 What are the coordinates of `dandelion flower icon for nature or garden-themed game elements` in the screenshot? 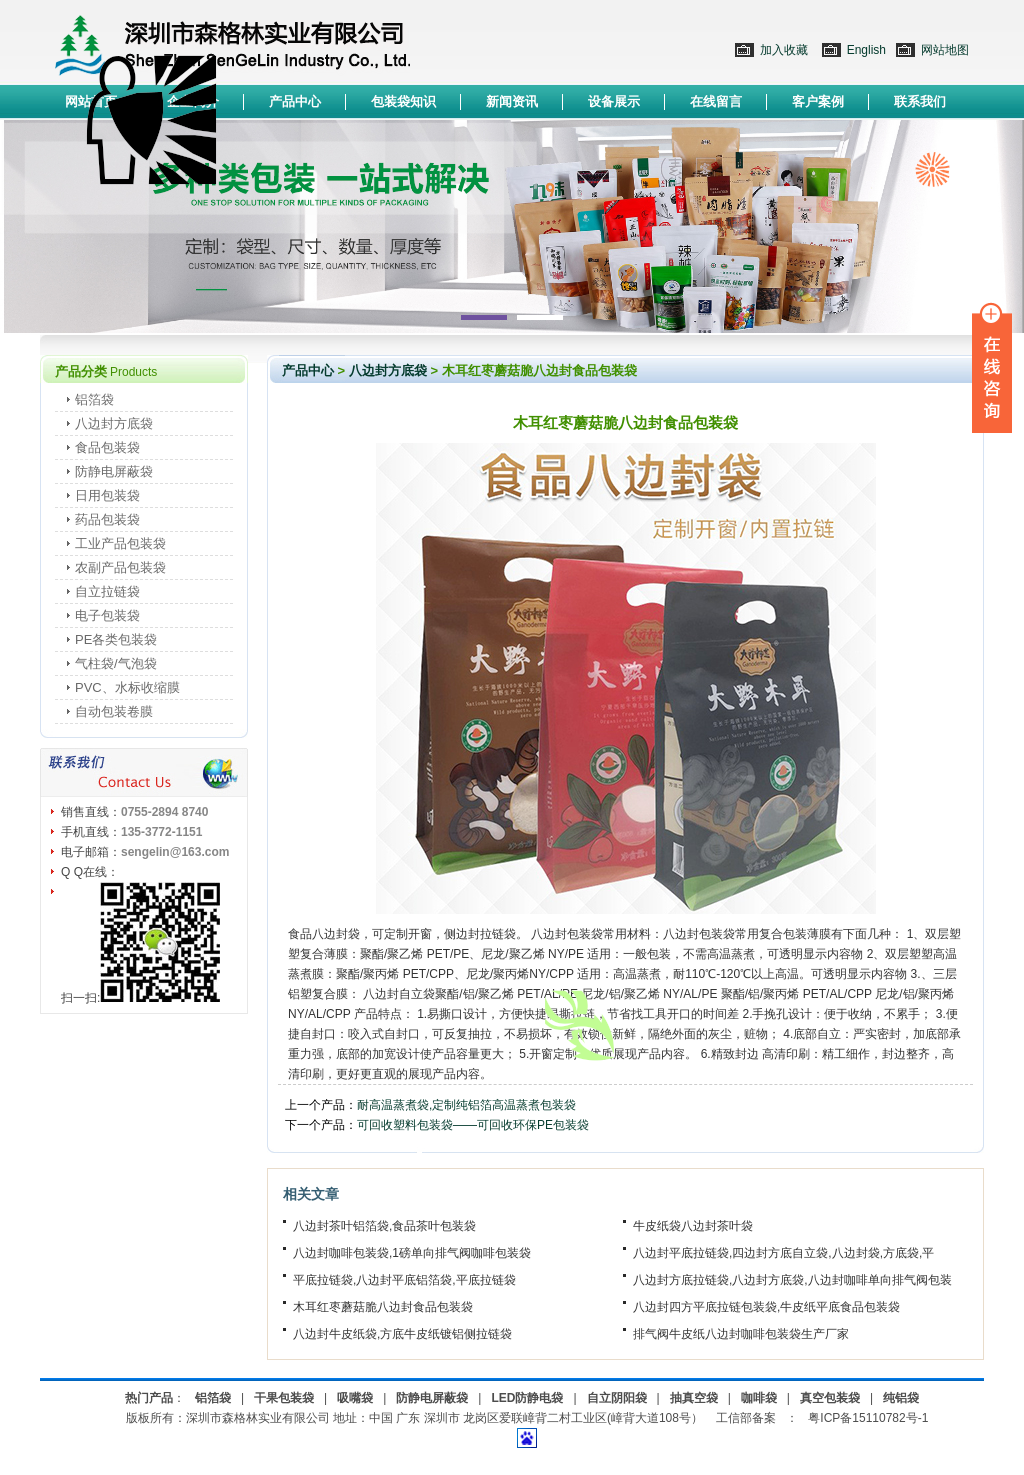 It's located at (932, 169).